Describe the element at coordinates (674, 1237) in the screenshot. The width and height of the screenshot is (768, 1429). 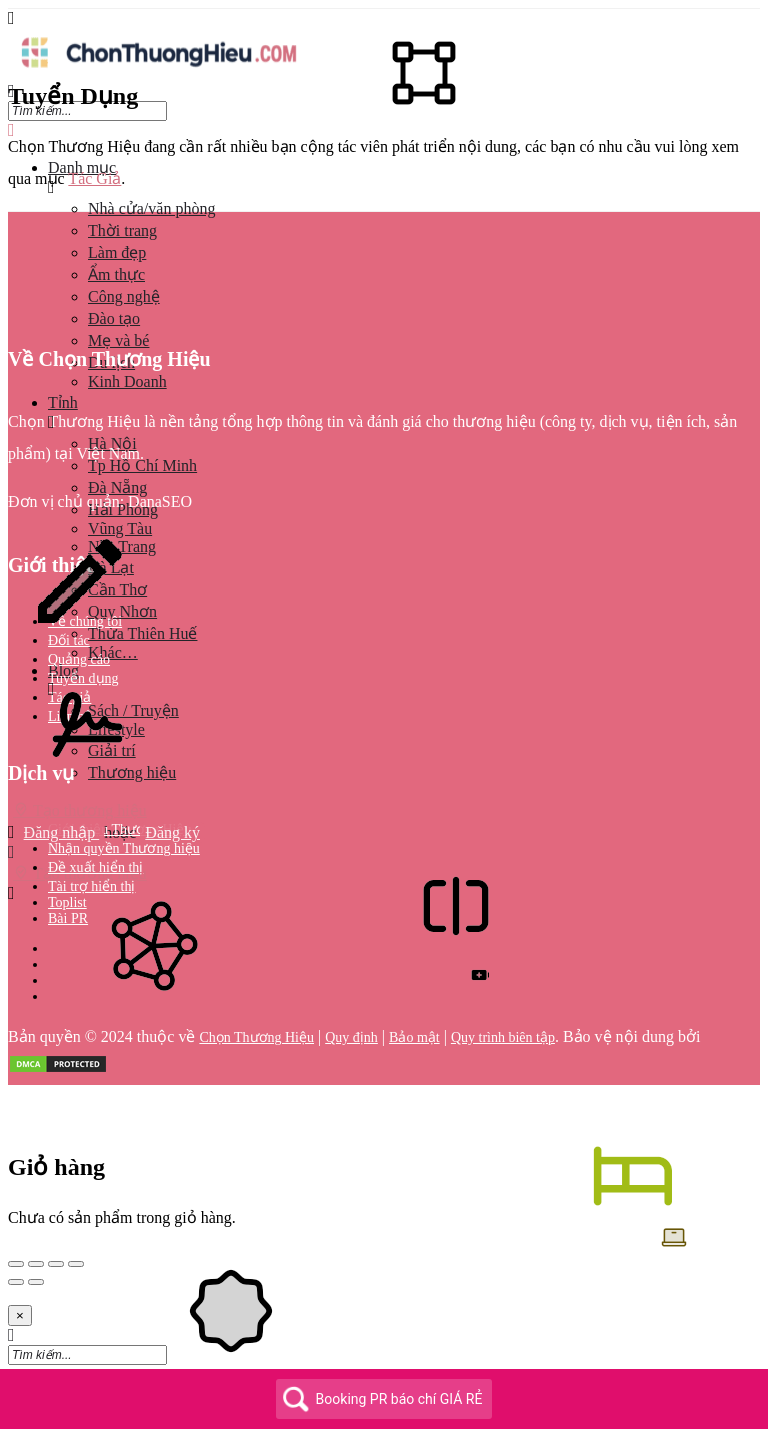
I see `switch to desktop view` at that location.